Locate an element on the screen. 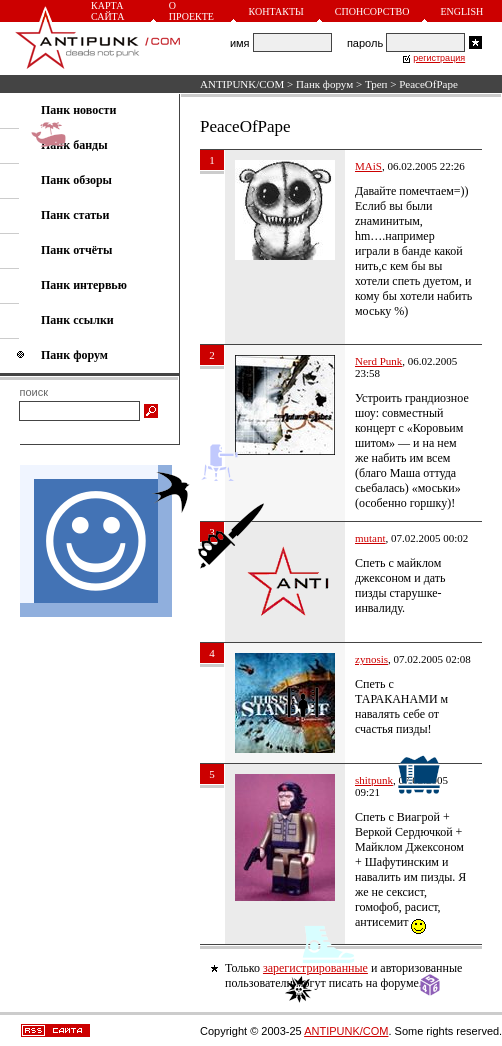  roll the dice or start a random action is located at coordinates (430, 985).